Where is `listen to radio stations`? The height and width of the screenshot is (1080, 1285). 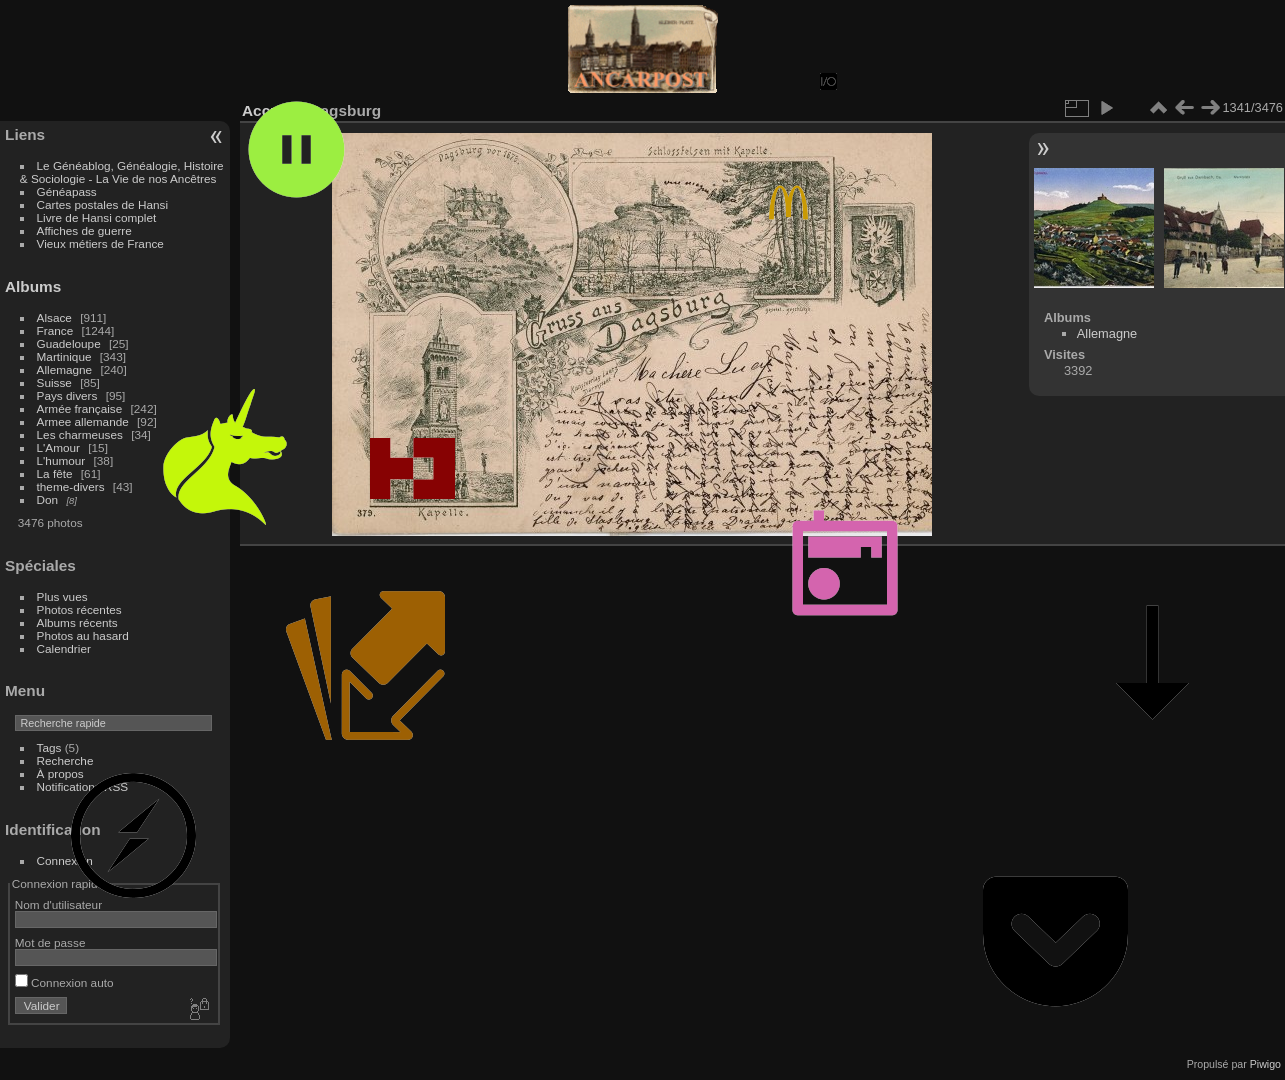 listen to radio stations is located at coordinates (845, 568).